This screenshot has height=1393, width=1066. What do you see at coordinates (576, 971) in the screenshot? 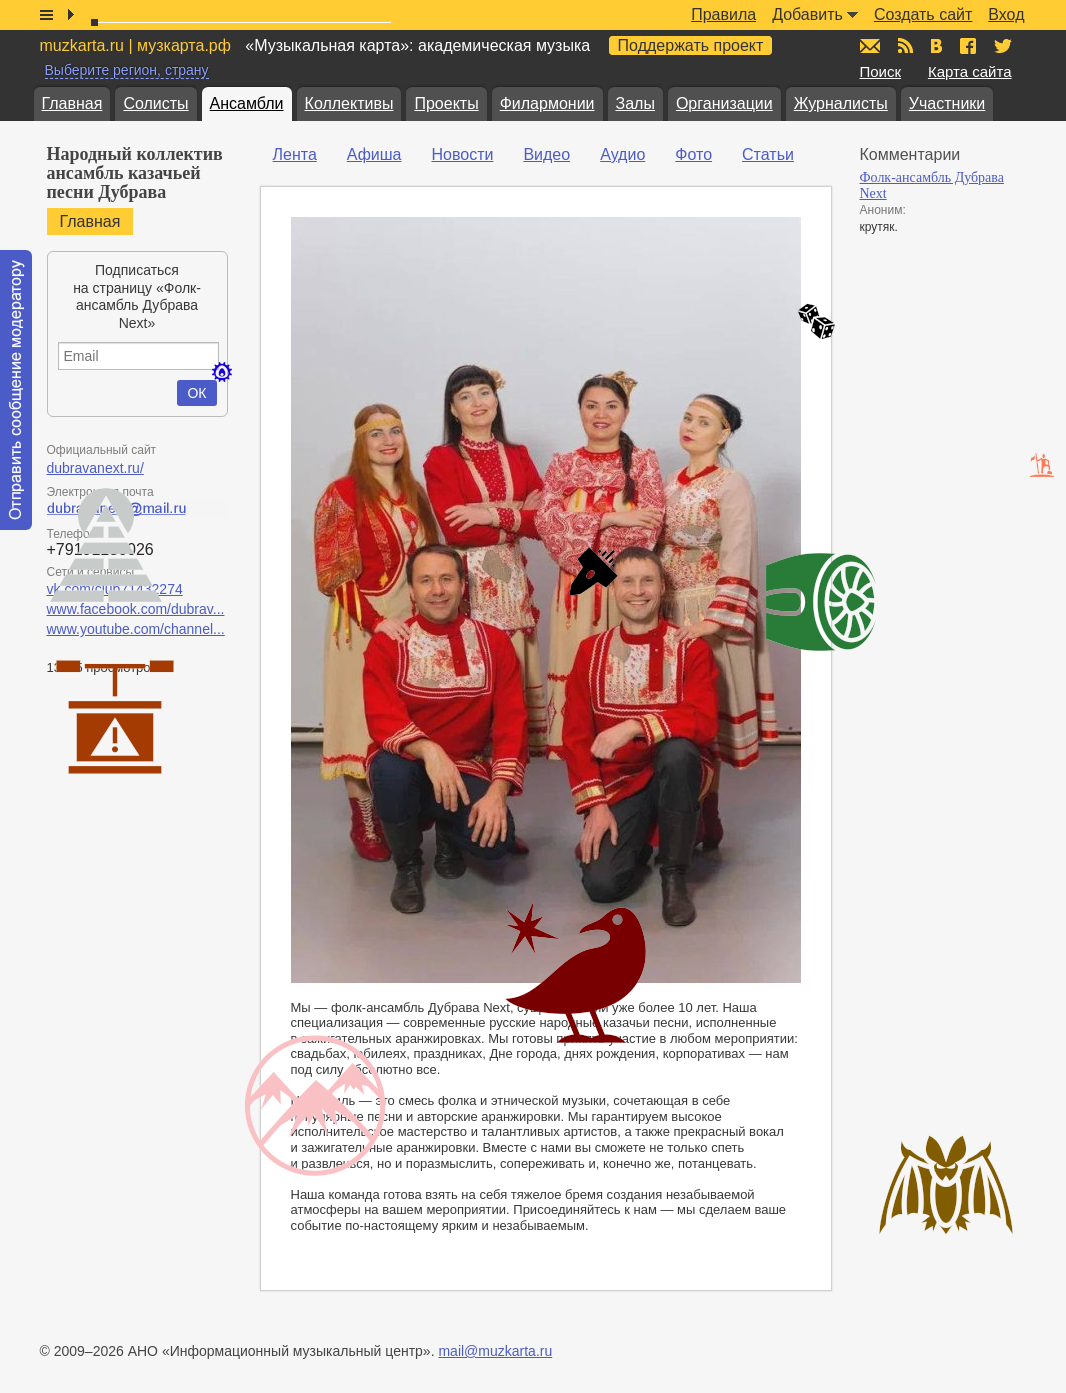
I see `indicates a distraction or interruption event` at bounding box center [576, 971].